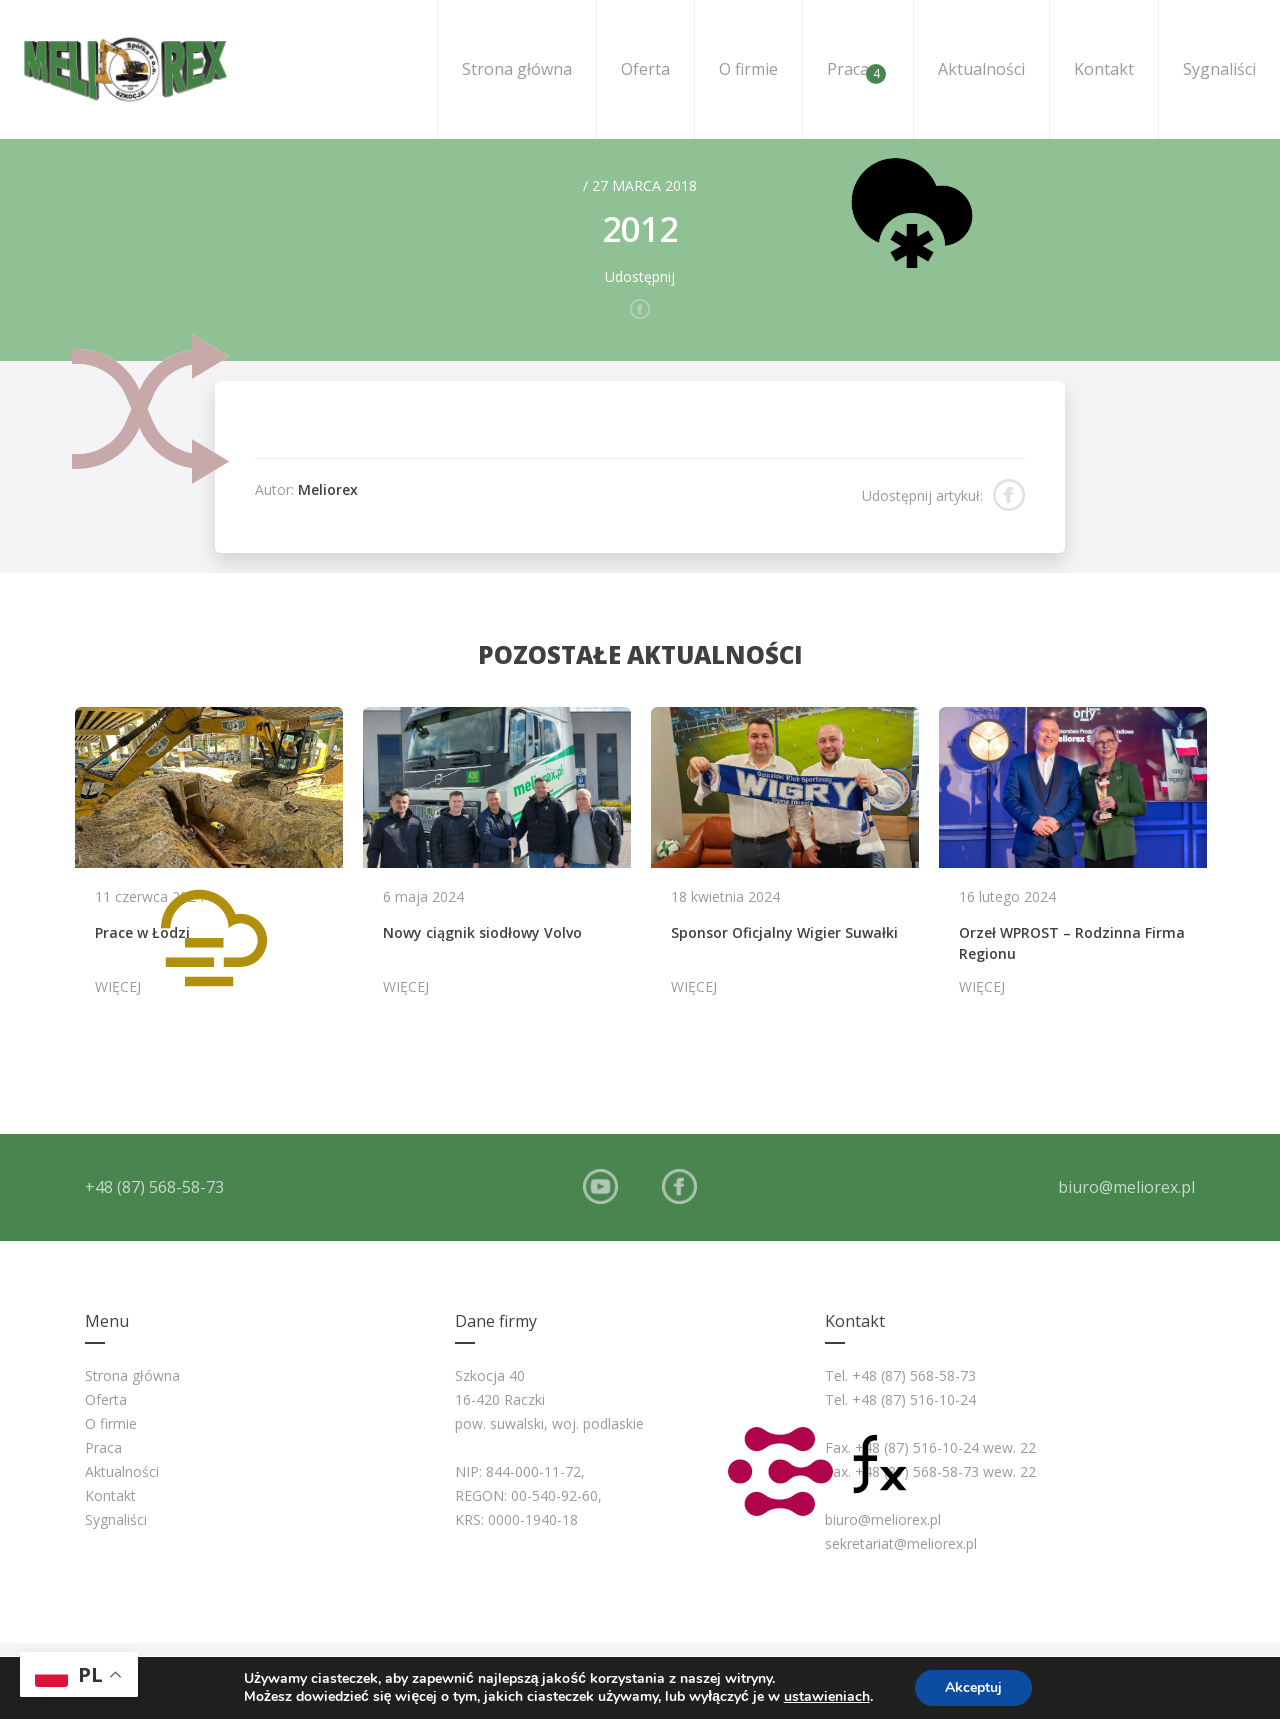 This screenshot has width=1280, height=1719. What do you see at coordinates (780, 1471) in the screenshot?
I see `open the Clarifai app or service` at bounding box center [780, 1471].